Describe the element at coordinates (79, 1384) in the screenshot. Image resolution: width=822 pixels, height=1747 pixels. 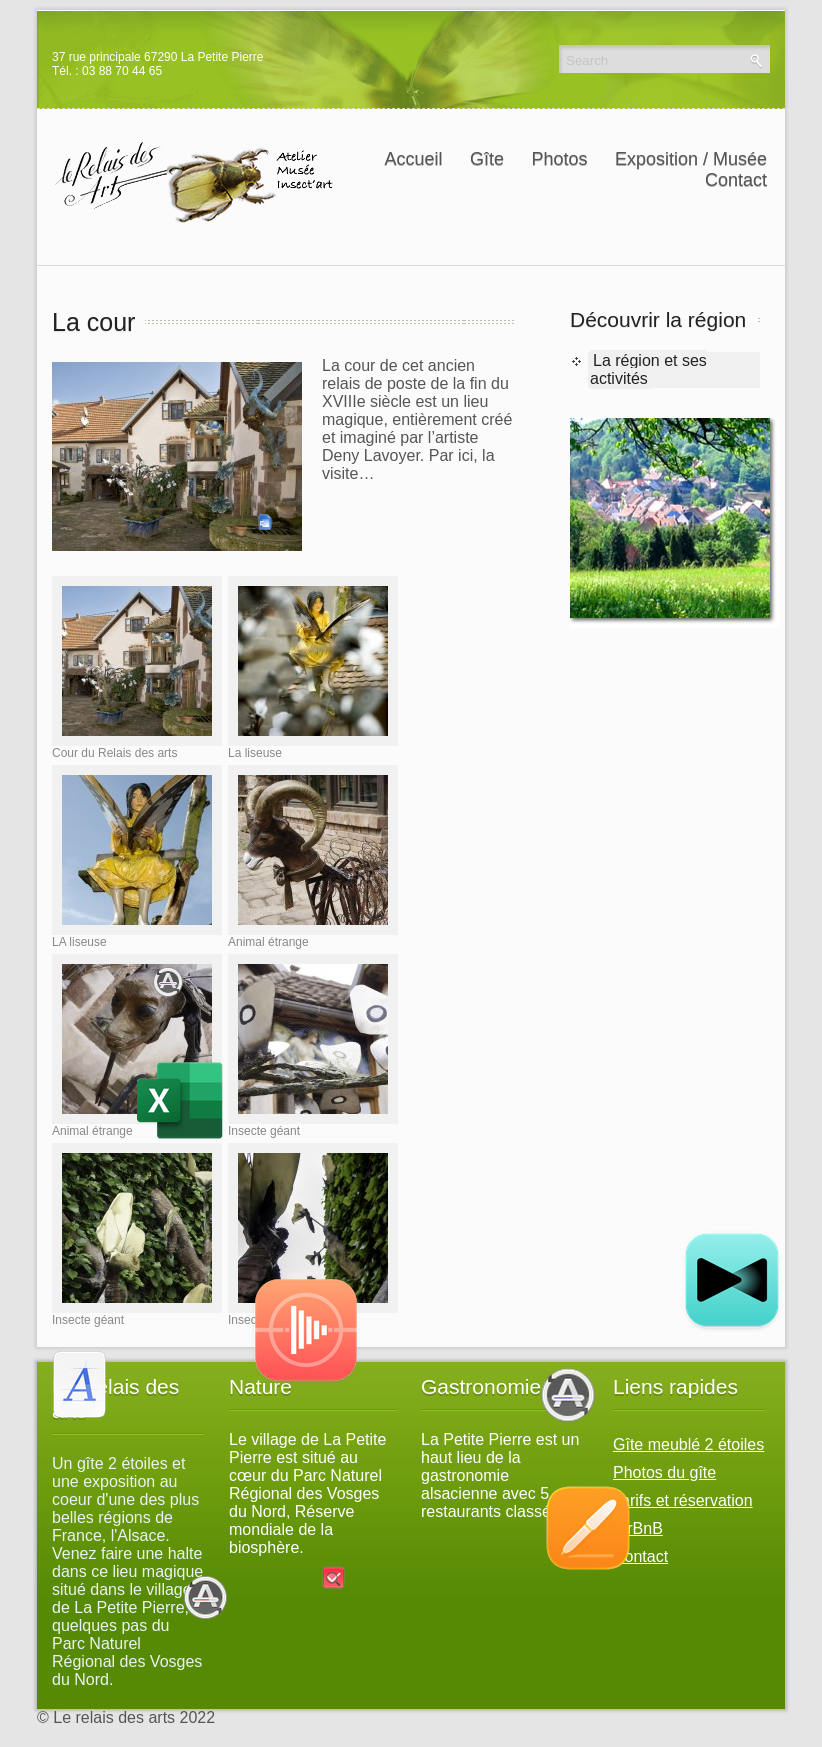
I see `open a font file` at that location.